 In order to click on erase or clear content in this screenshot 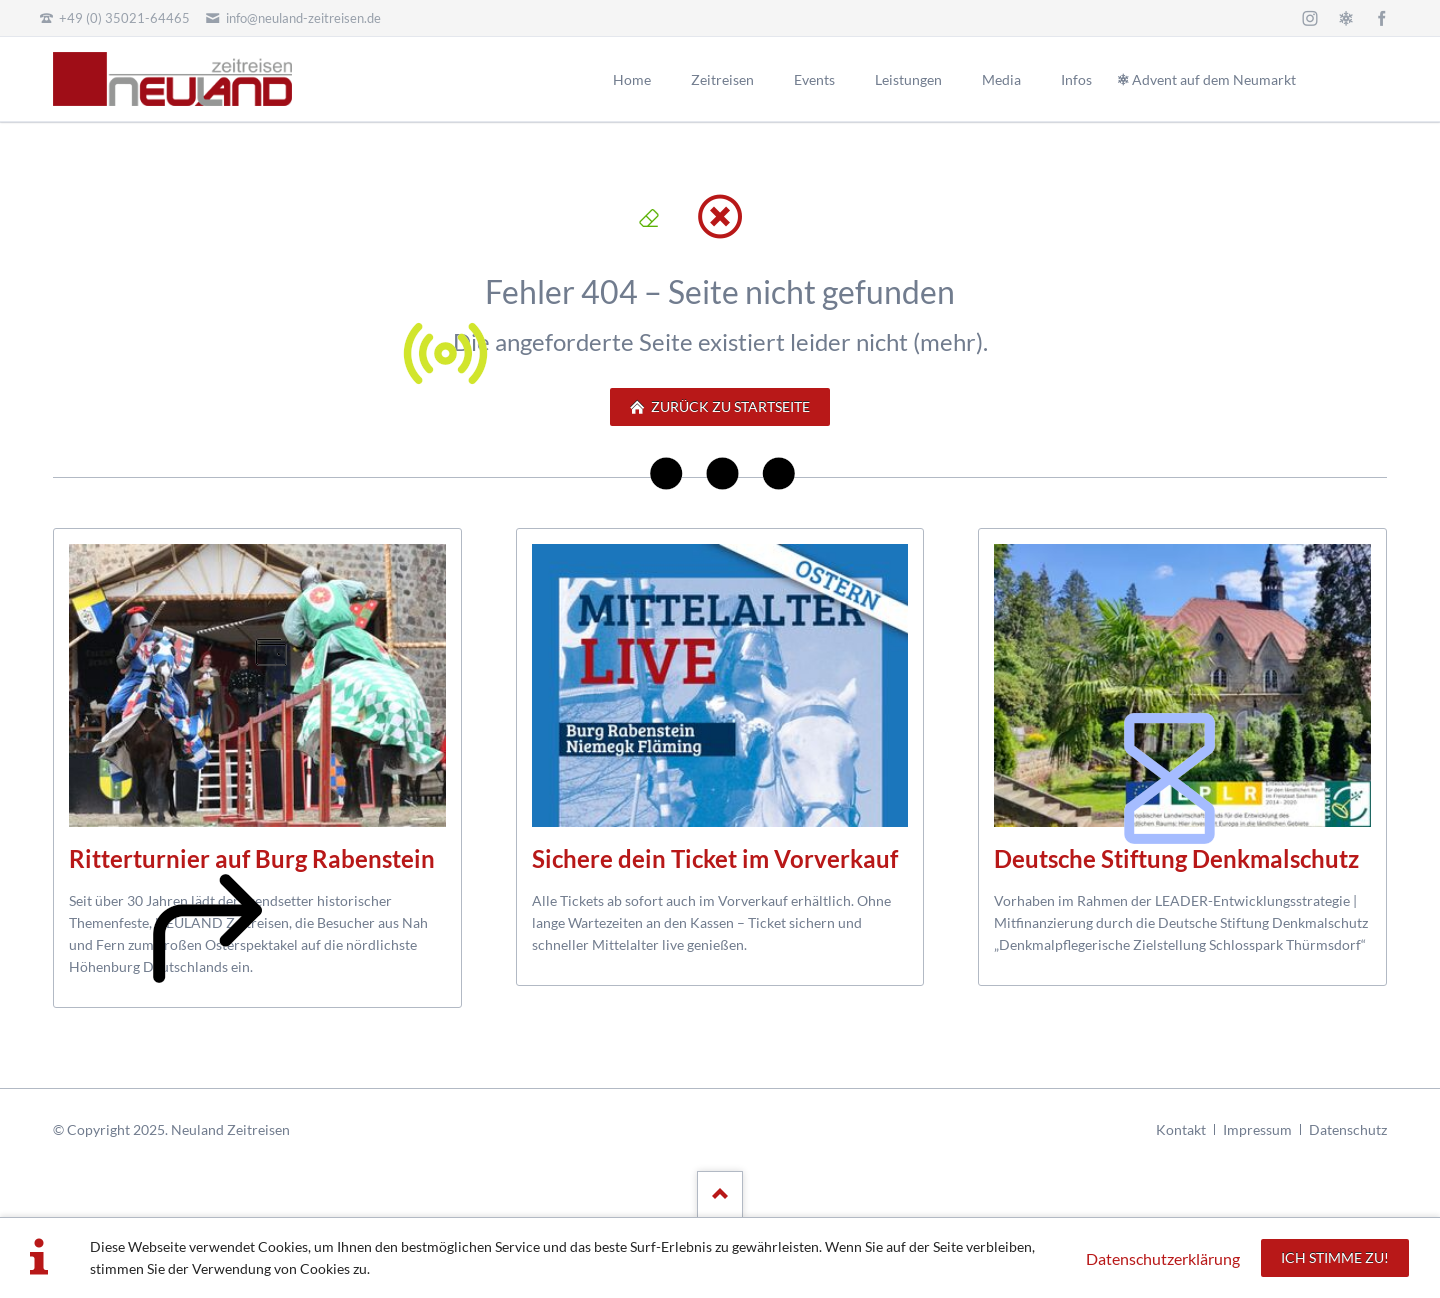, I will do `click(649, 218)`.